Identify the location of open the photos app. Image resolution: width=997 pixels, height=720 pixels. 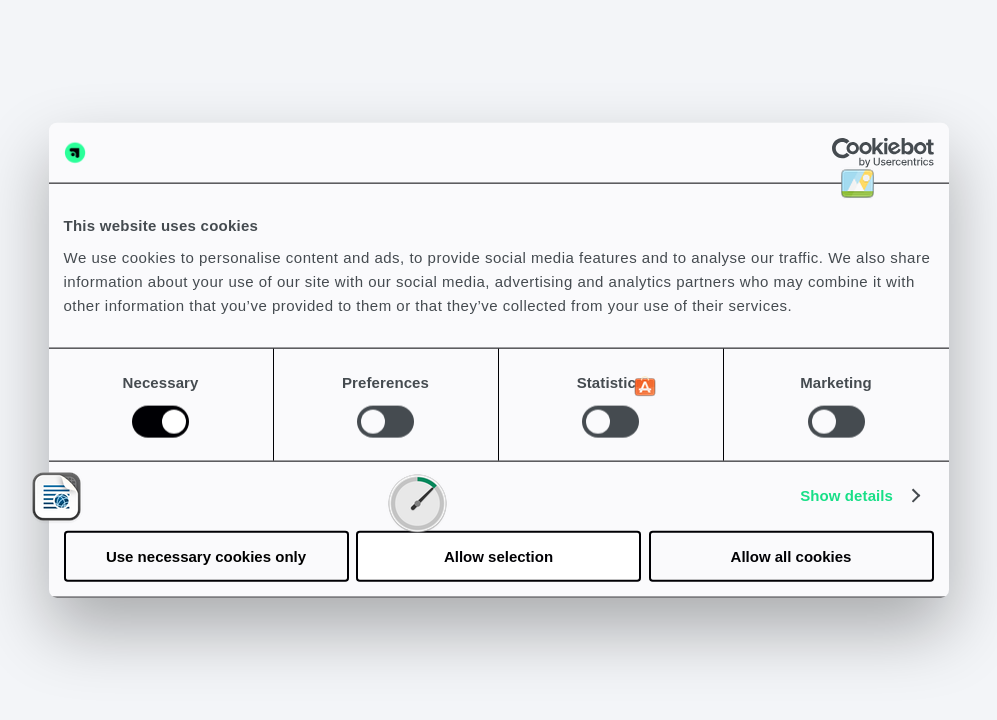
(857, 183).